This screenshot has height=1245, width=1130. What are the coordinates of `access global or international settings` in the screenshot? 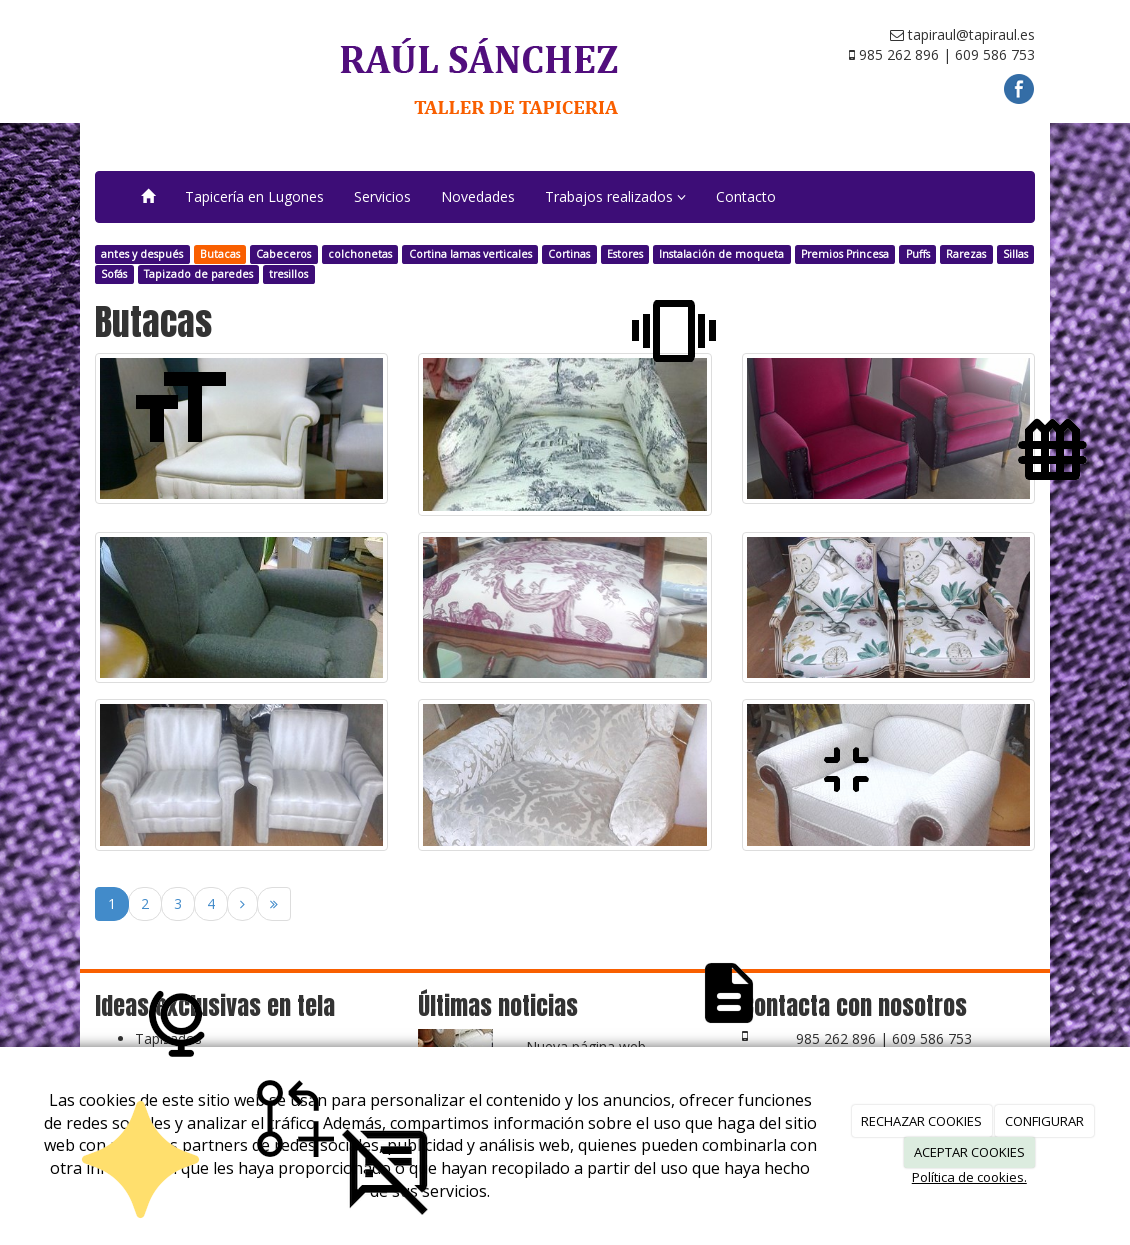 It's located at (179, 1021).